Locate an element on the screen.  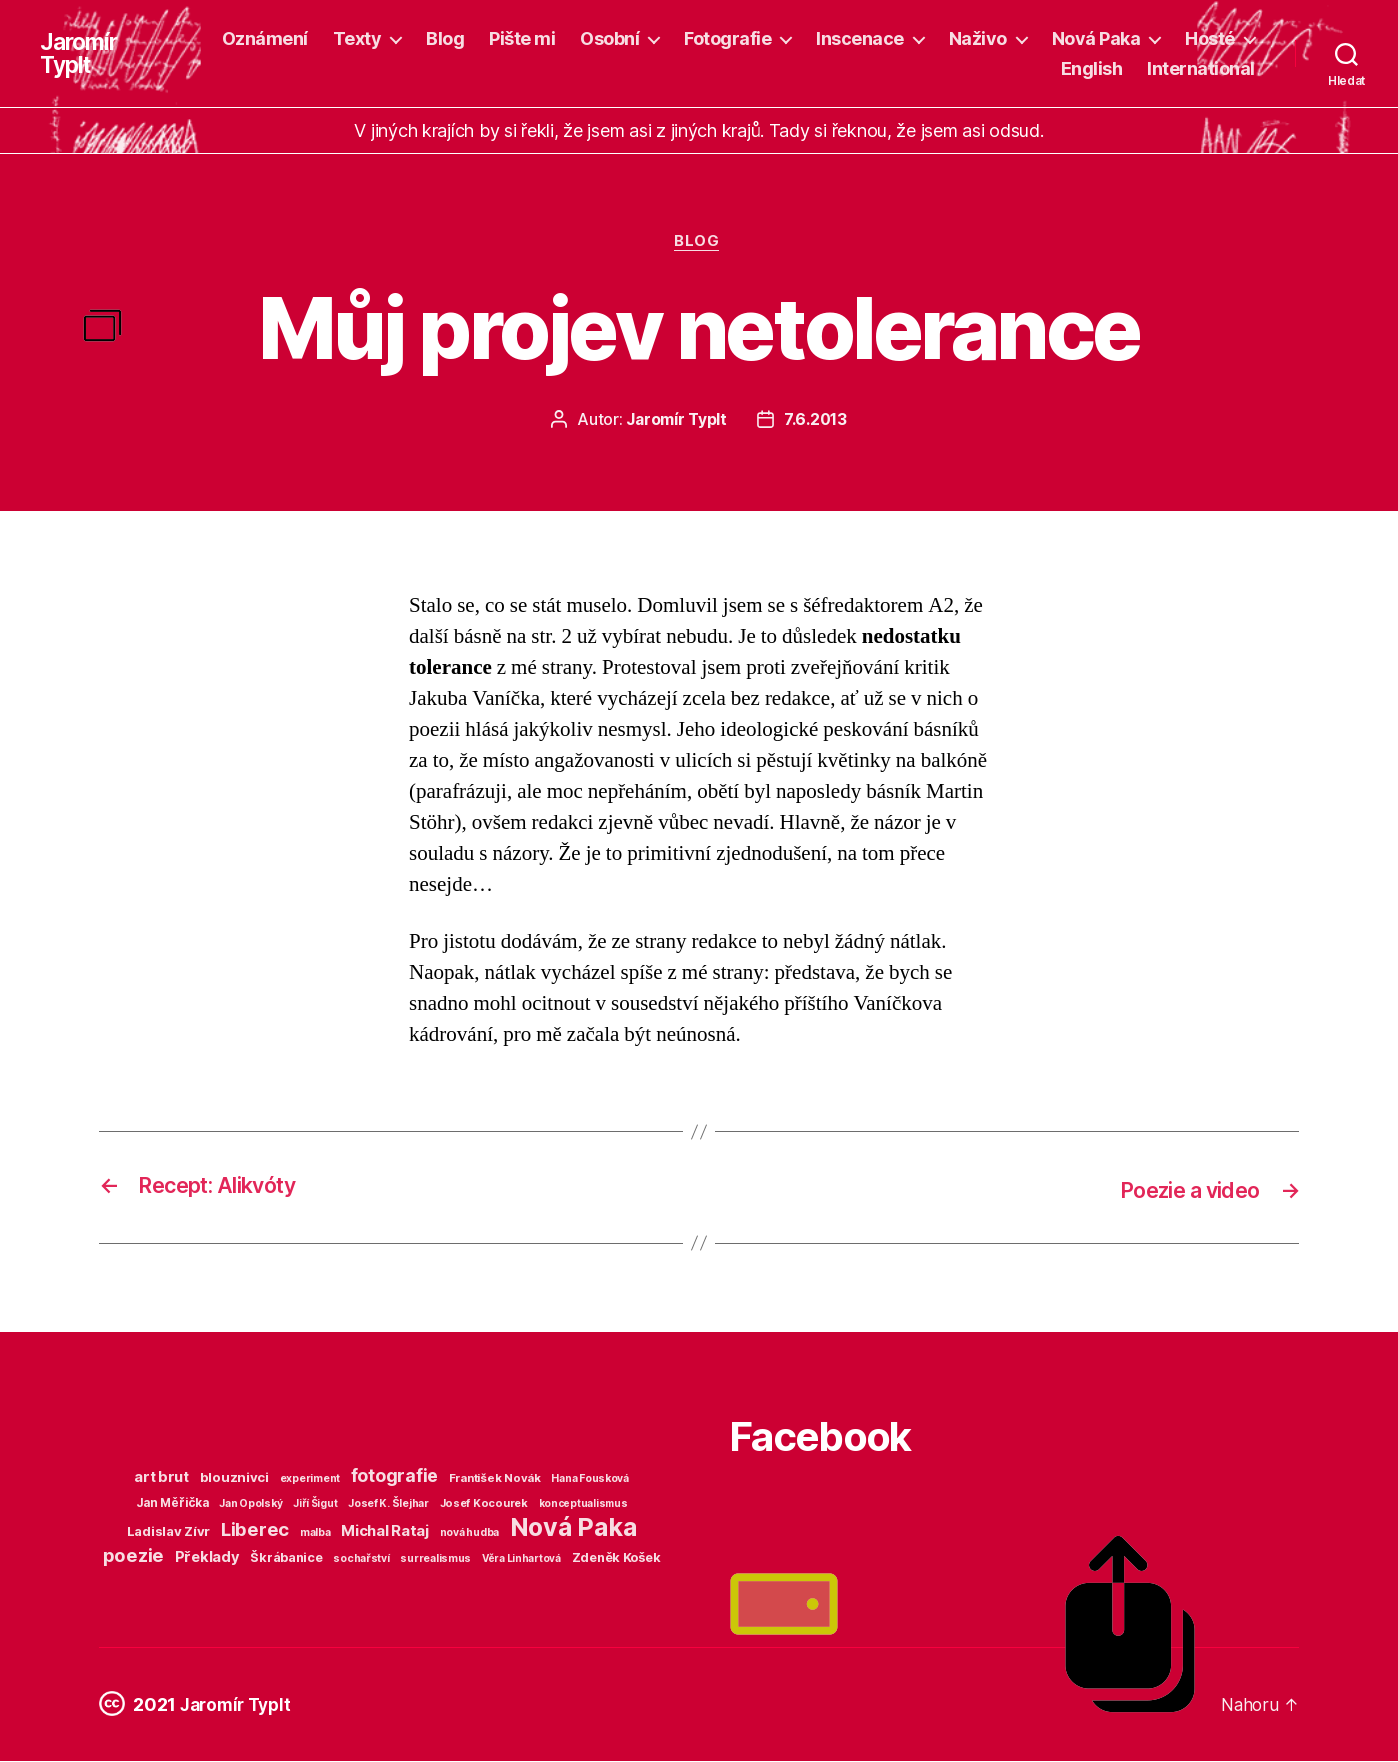
access local storage or disk drive is located at coordinates (784, 1604).